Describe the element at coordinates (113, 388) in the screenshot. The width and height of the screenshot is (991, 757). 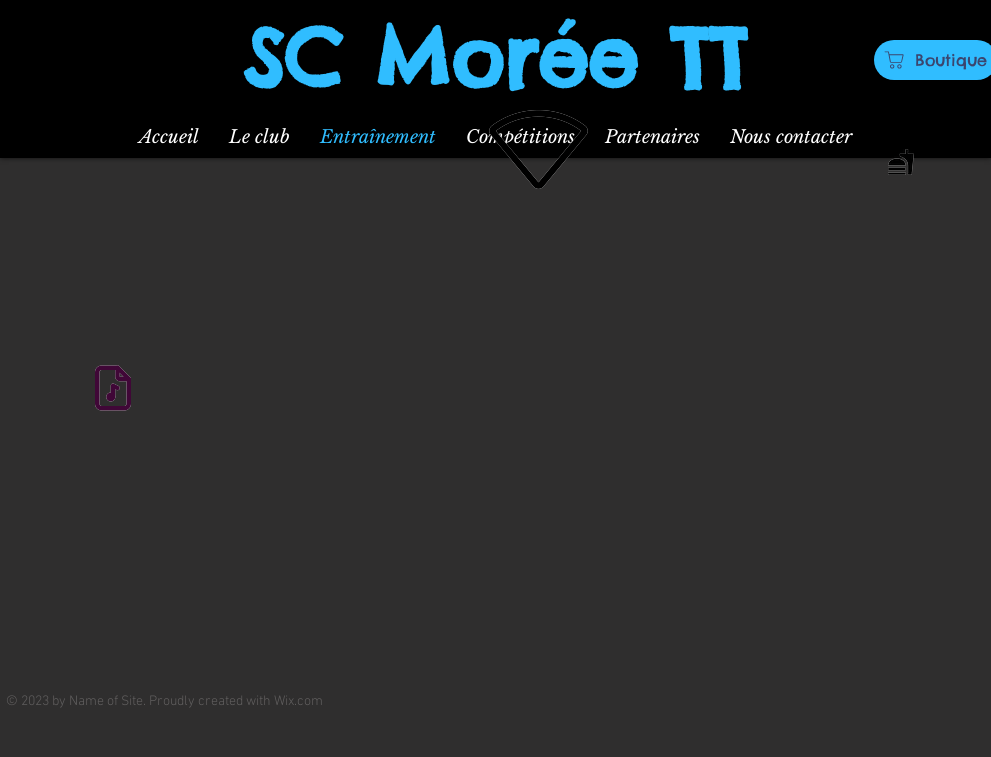
I see `open an audio or music file` at that location.